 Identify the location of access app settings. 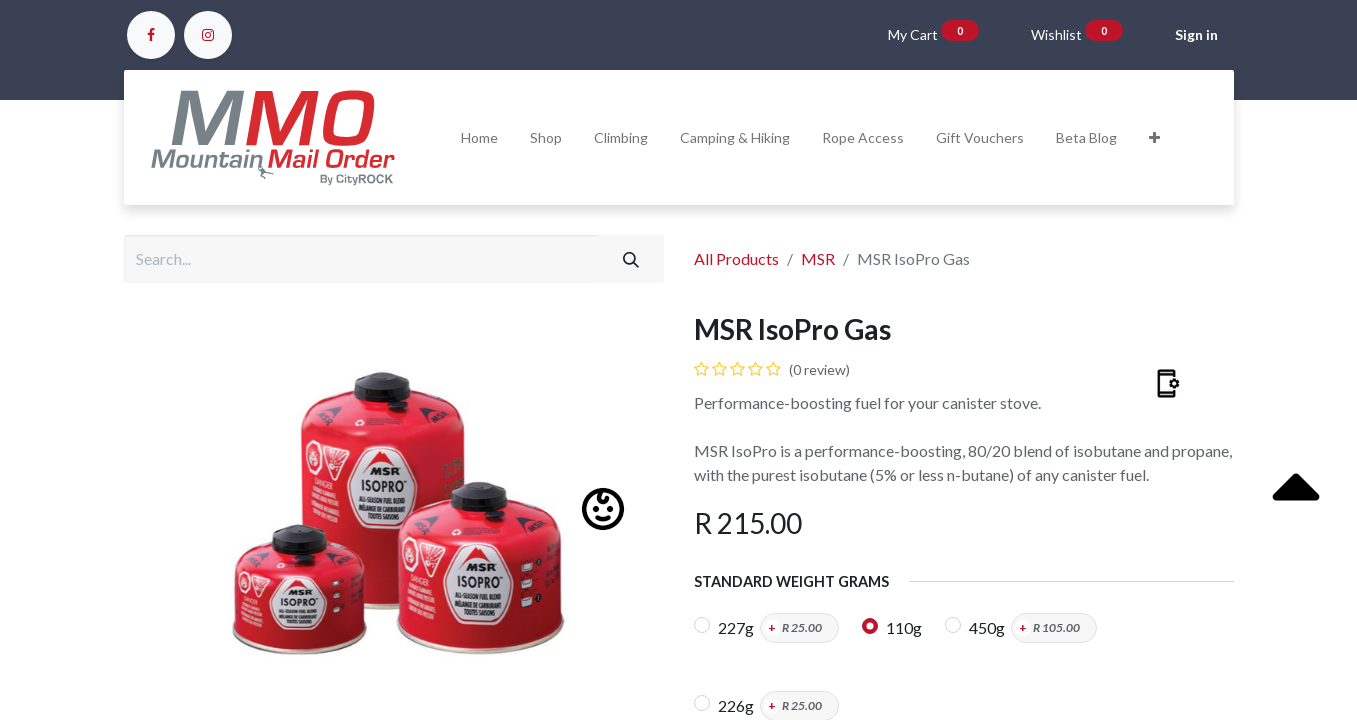
(1166, 383).